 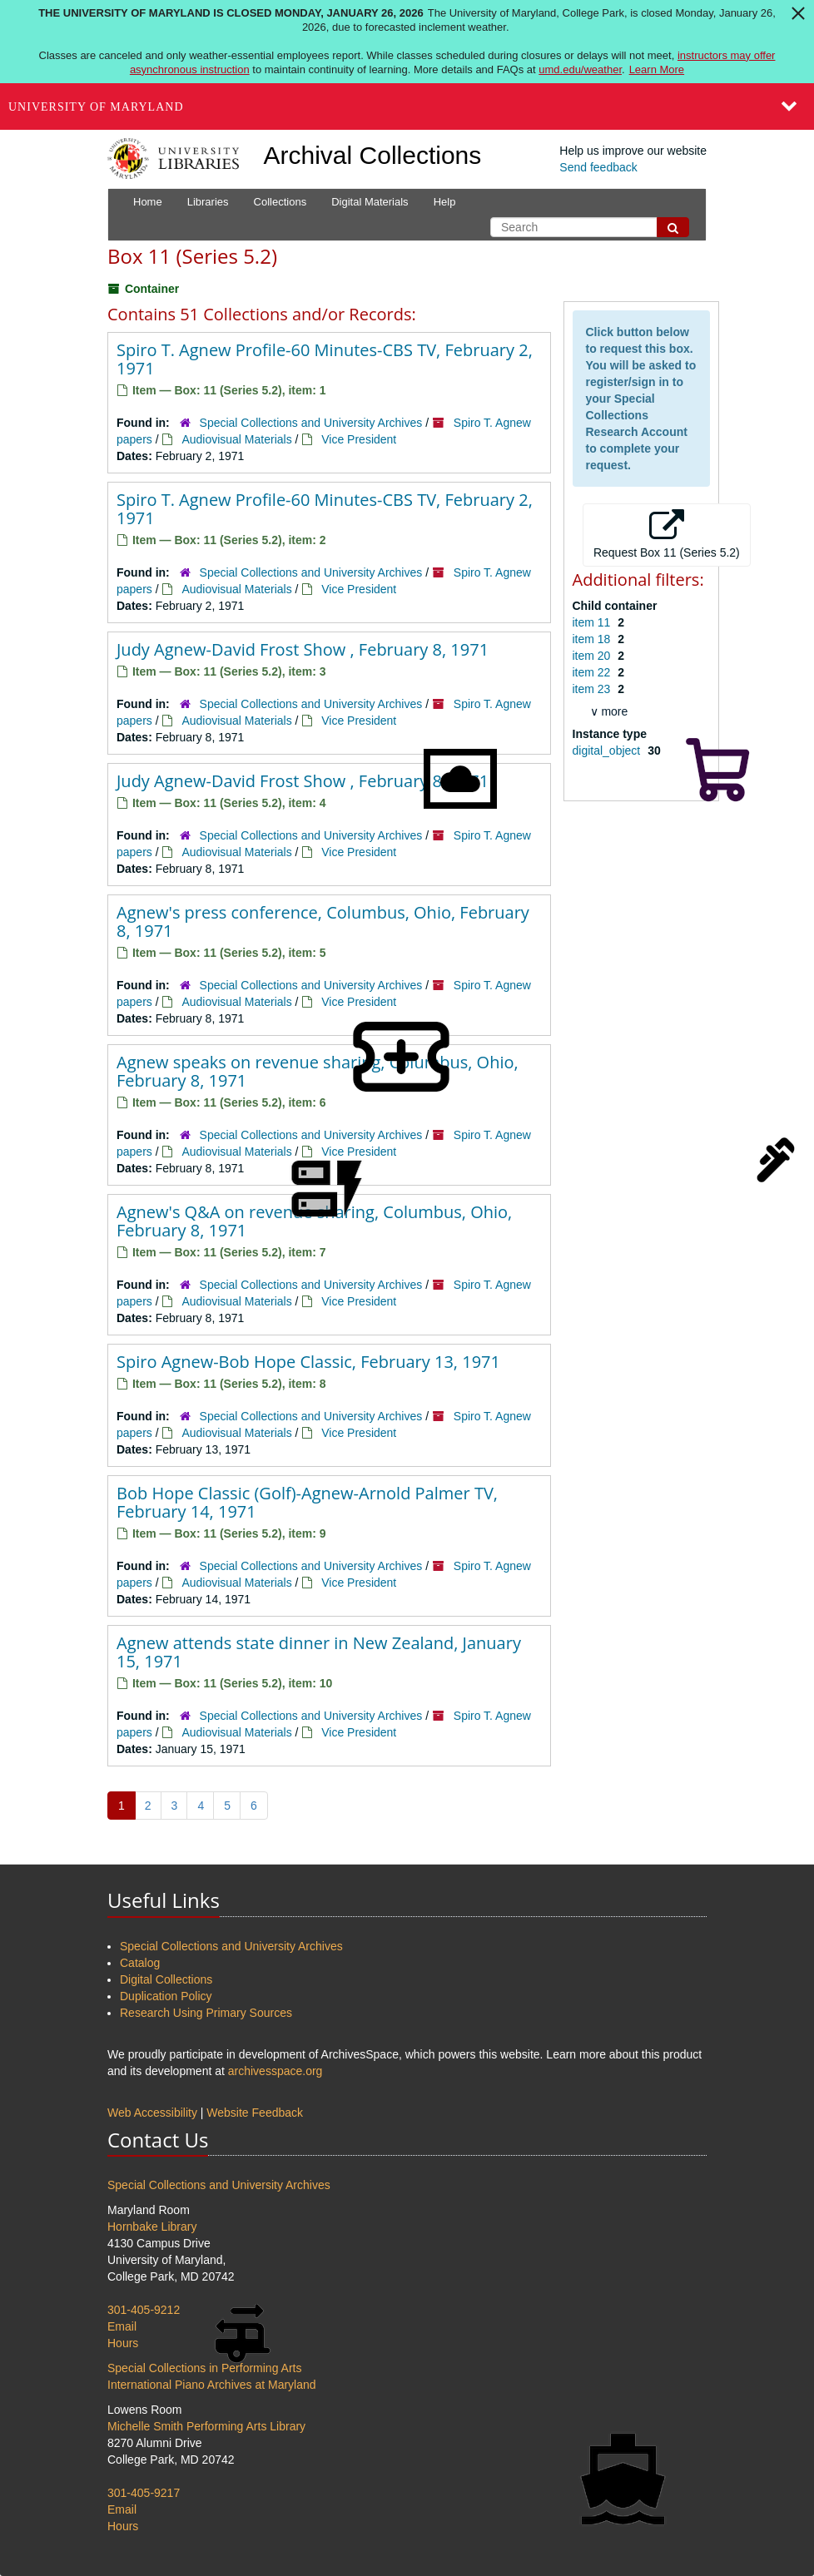 I want to click on get directions by ferry or boat, so click(x=623, y=2479).